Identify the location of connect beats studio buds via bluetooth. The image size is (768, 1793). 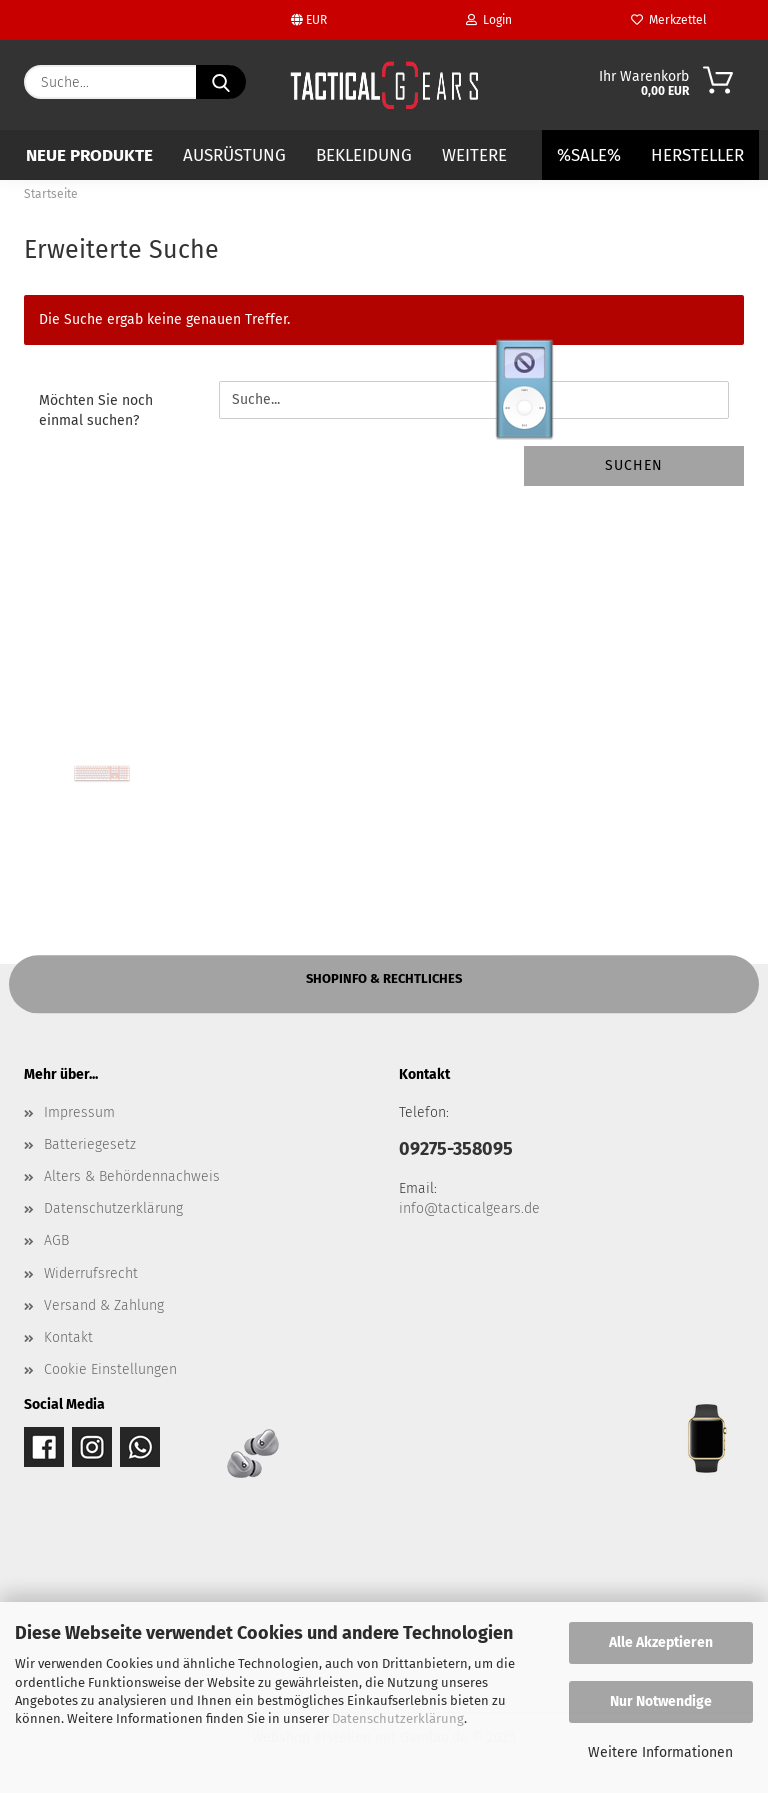
(253, 1454).